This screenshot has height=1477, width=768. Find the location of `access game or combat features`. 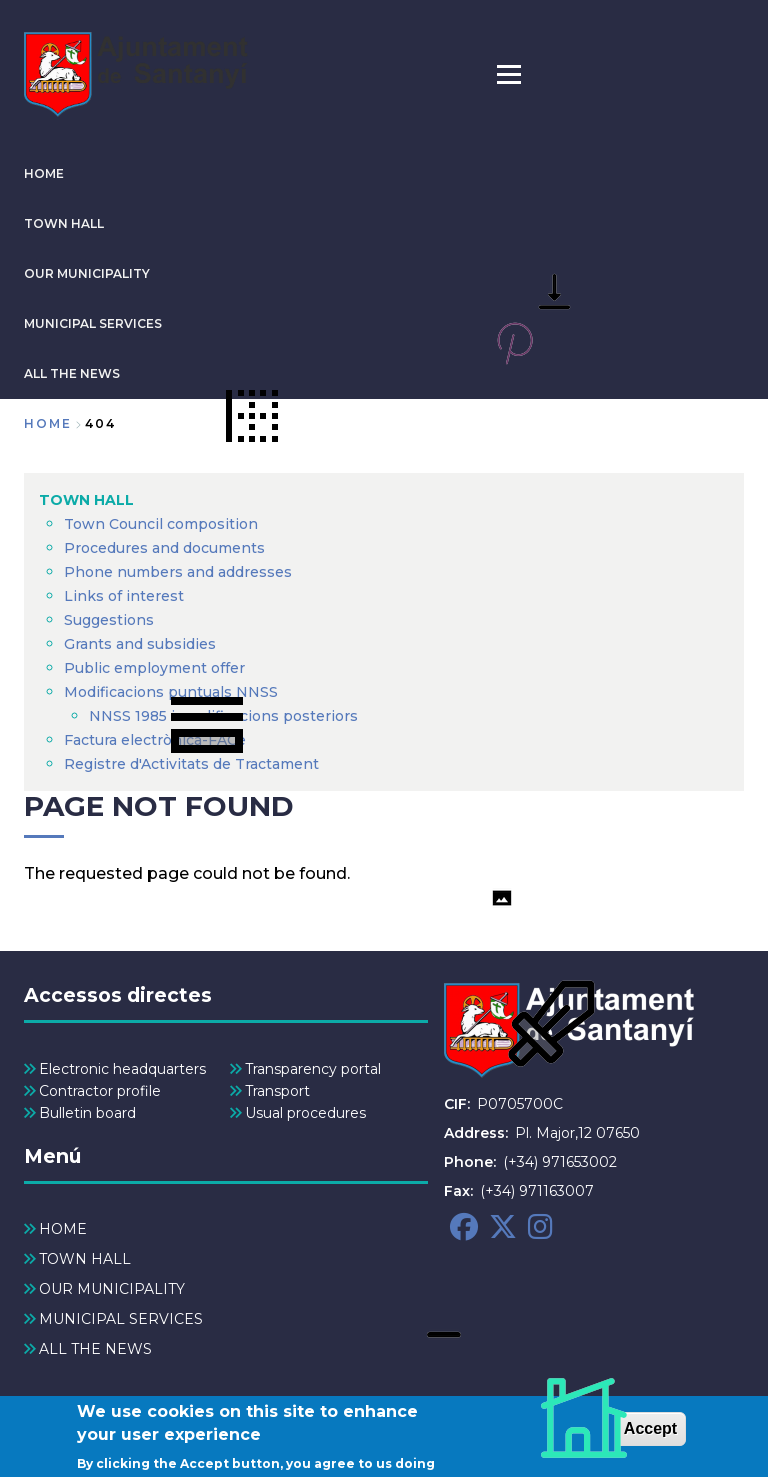

access game or combat features is located at coordinates (553, 1022).